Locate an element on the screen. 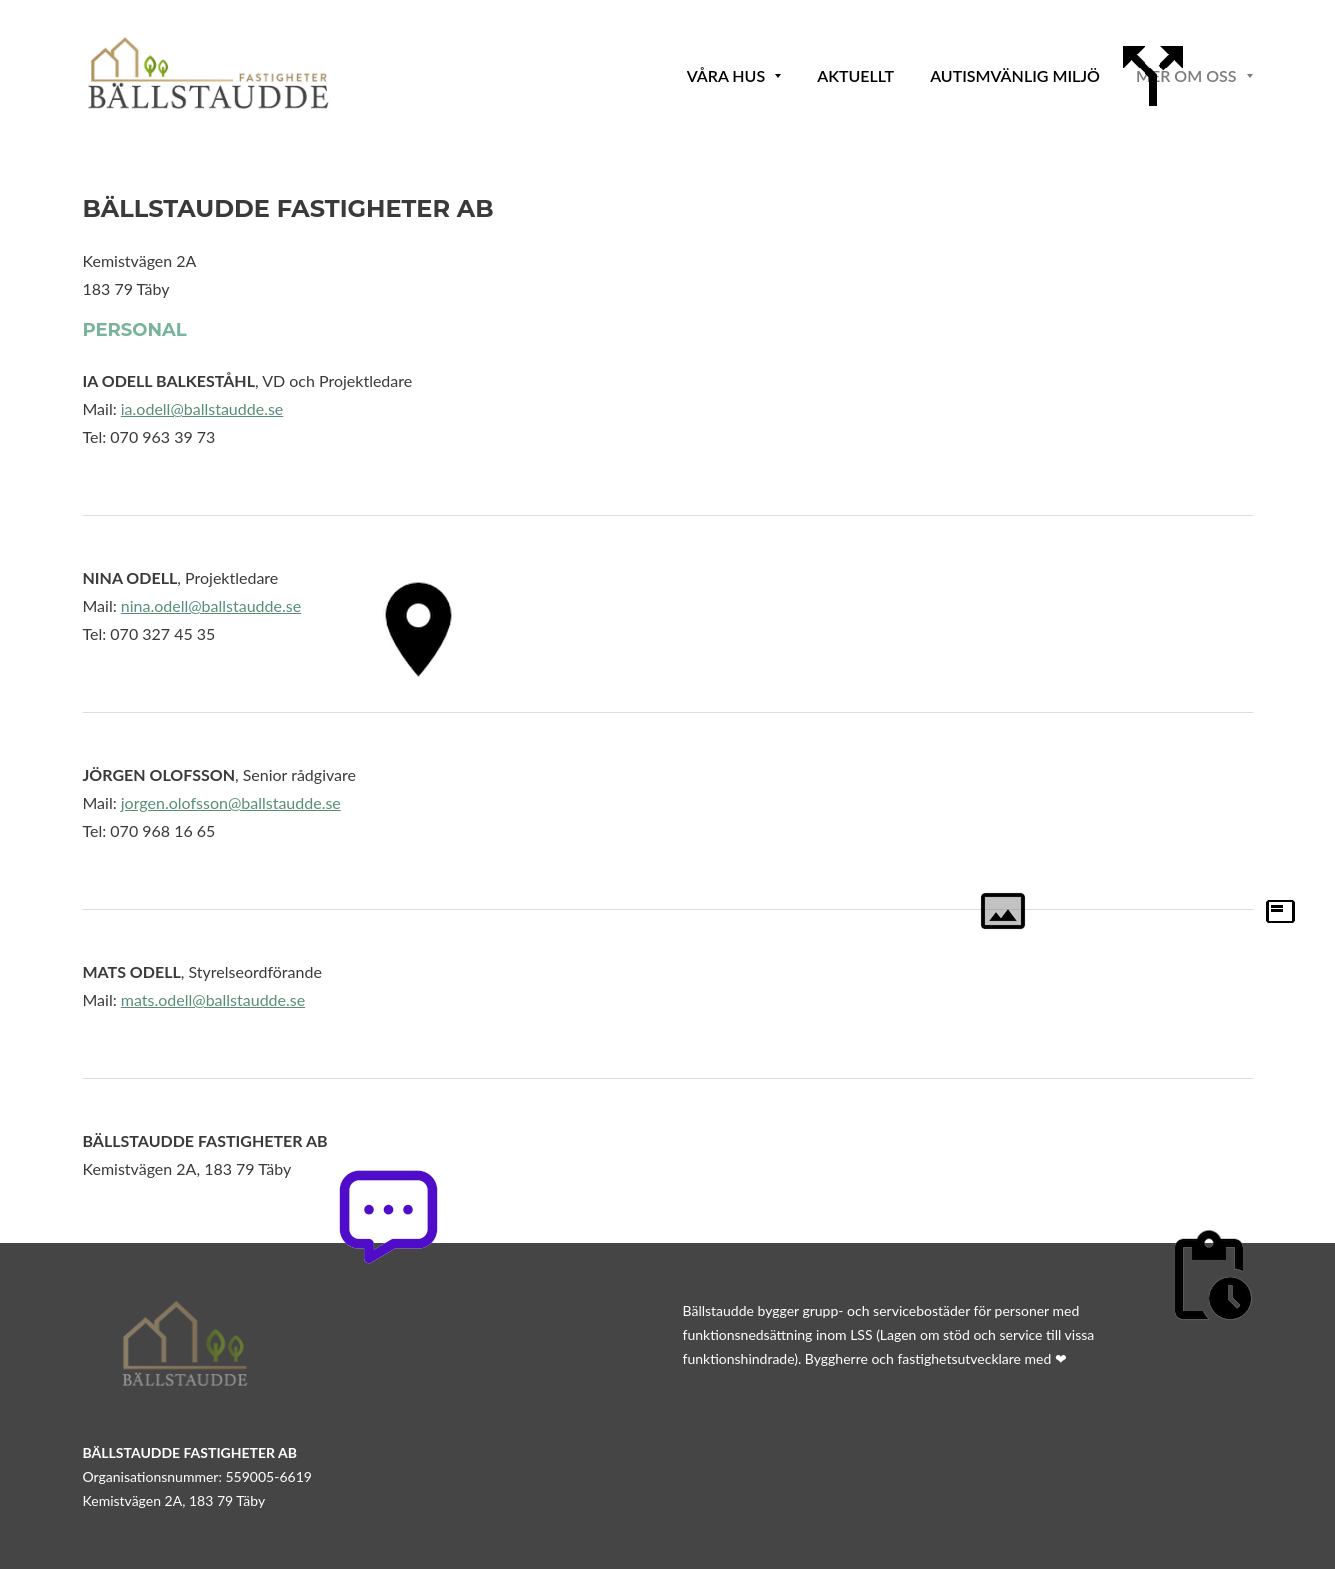 The image size is (1335, 1569). open messaging or chat is located at coordinates (388, 1214).